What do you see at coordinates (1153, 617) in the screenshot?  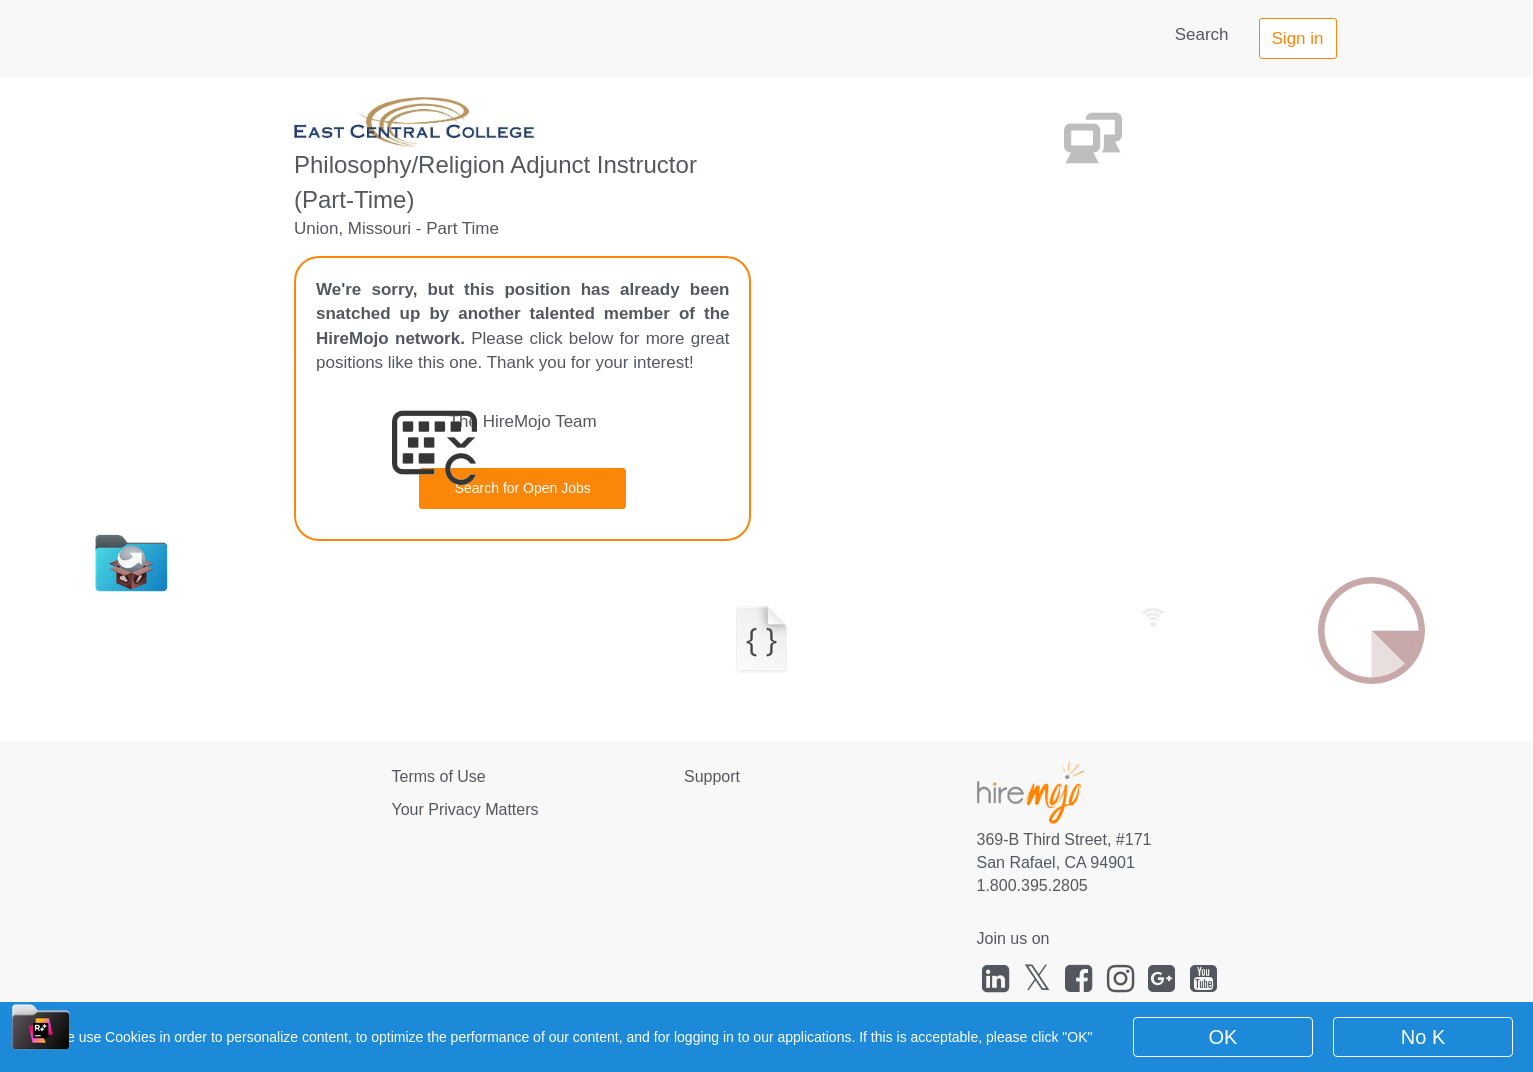 I see `indicates no wireless signal available` at bounding box center [1153, 617].